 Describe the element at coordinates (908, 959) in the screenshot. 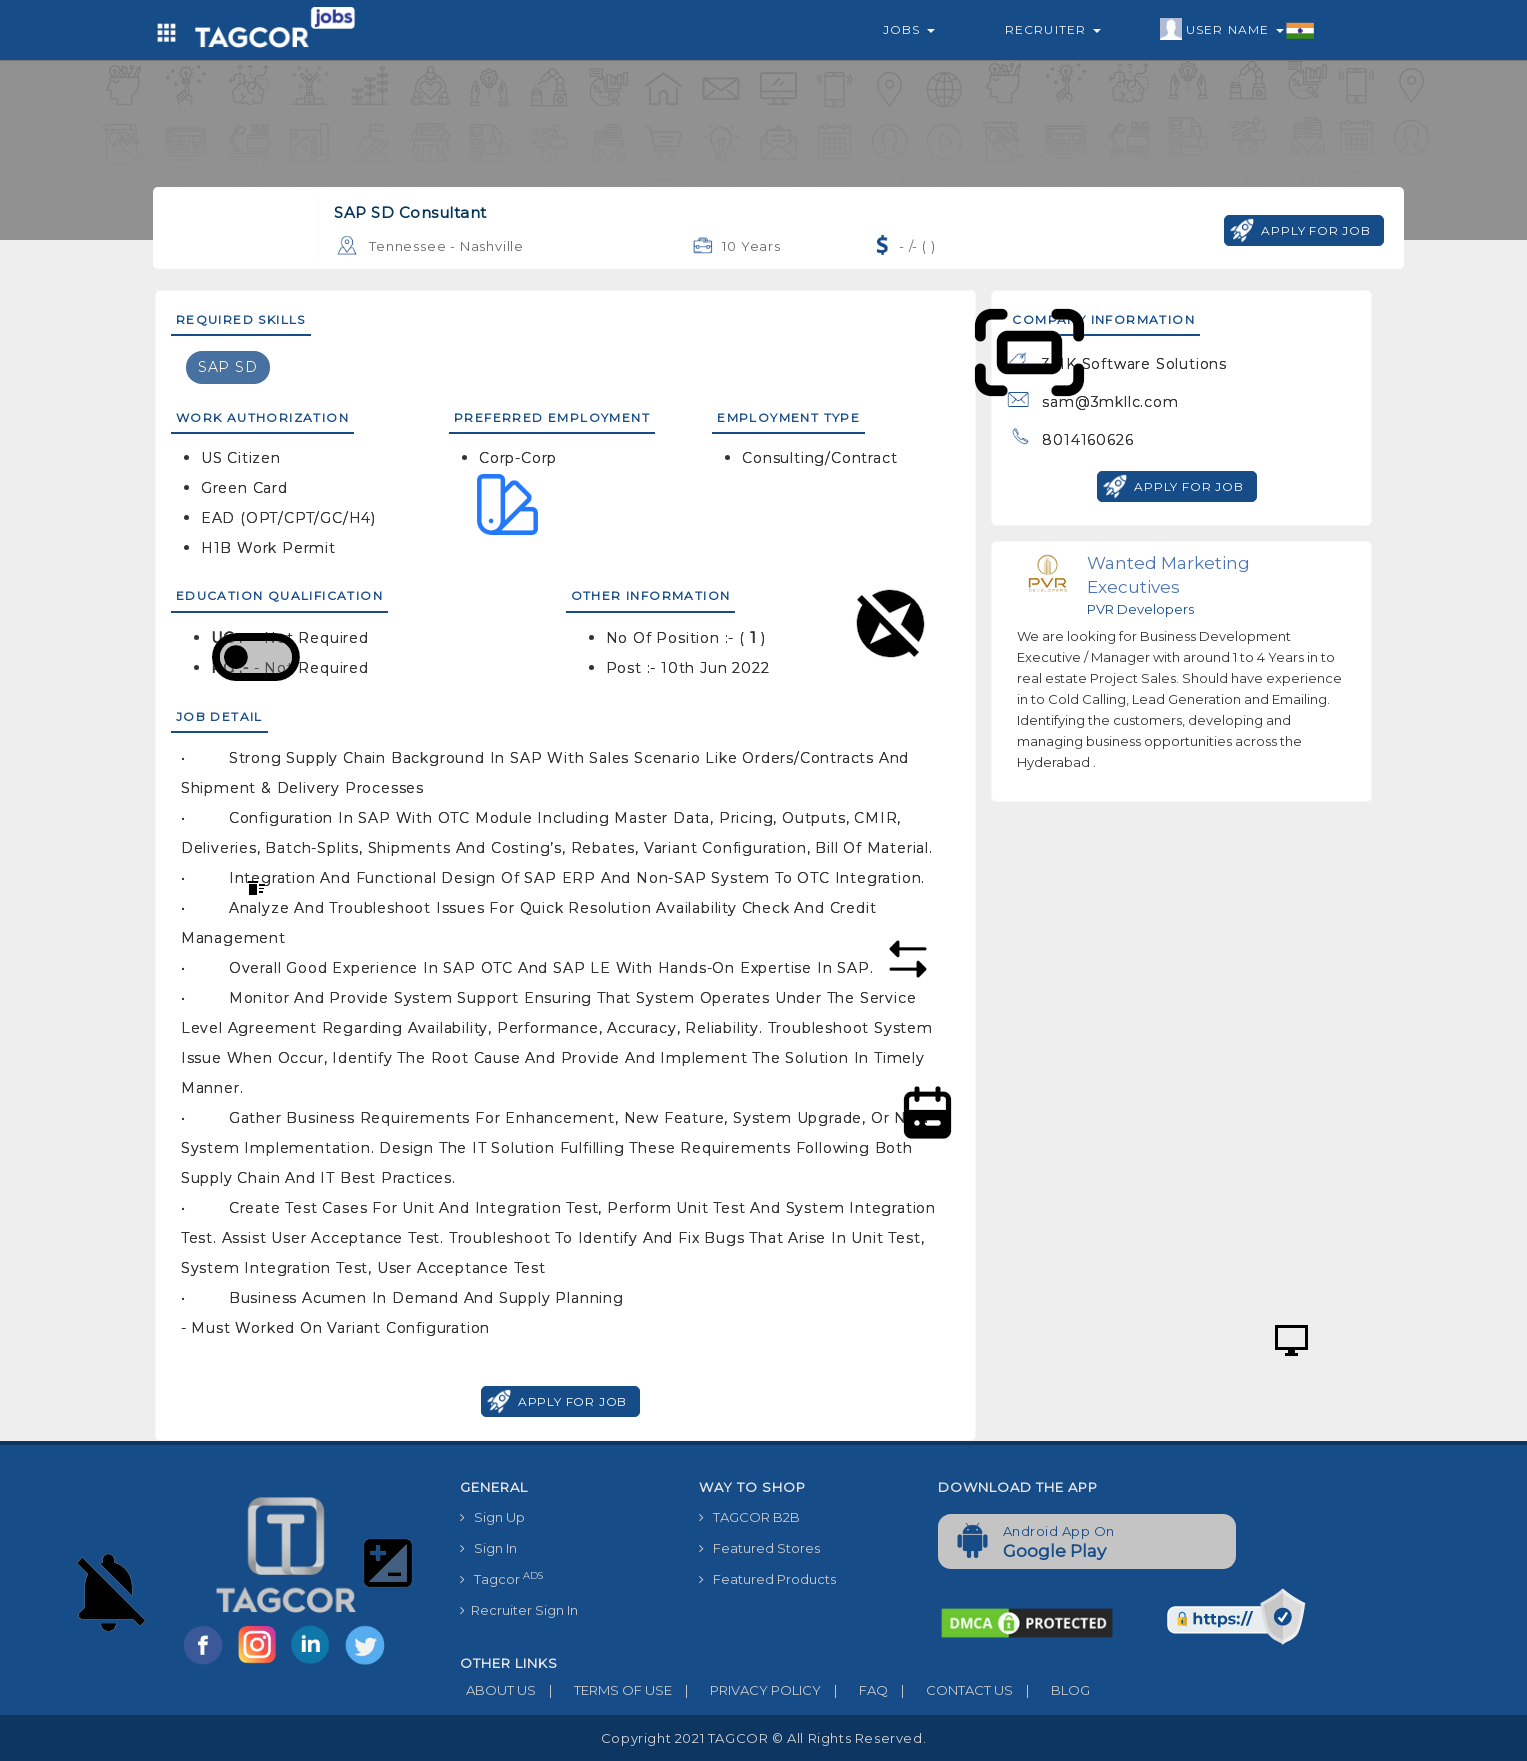

I see `swap or exchange items` at that location.